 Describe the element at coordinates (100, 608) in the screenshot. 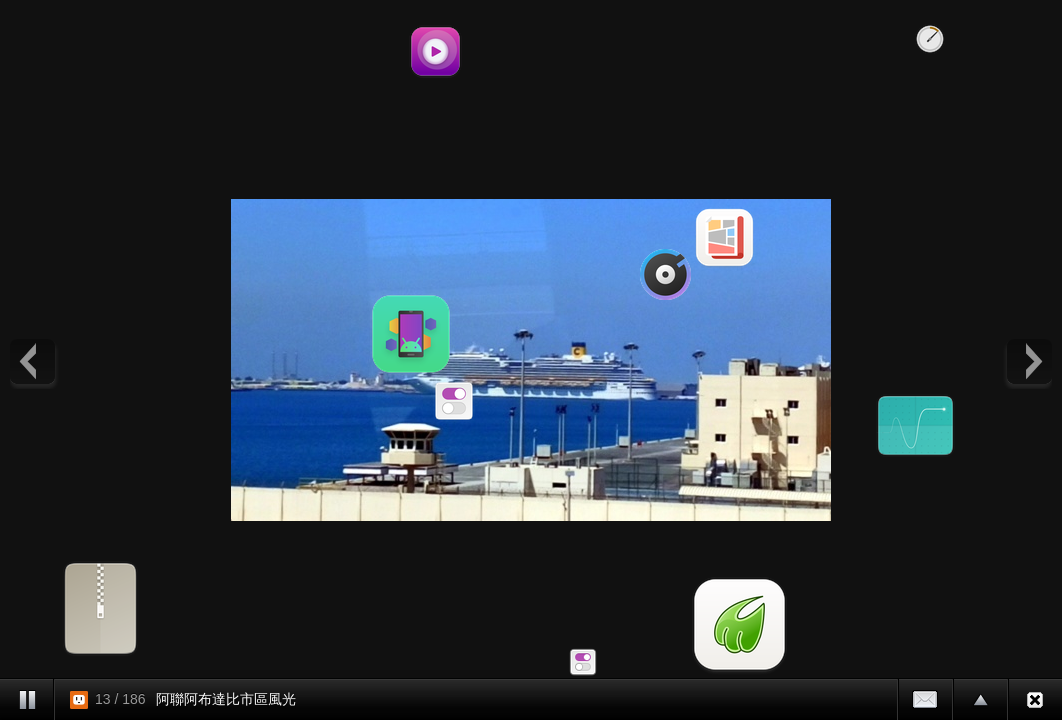

I see `open engrampa archive manager` at that location.